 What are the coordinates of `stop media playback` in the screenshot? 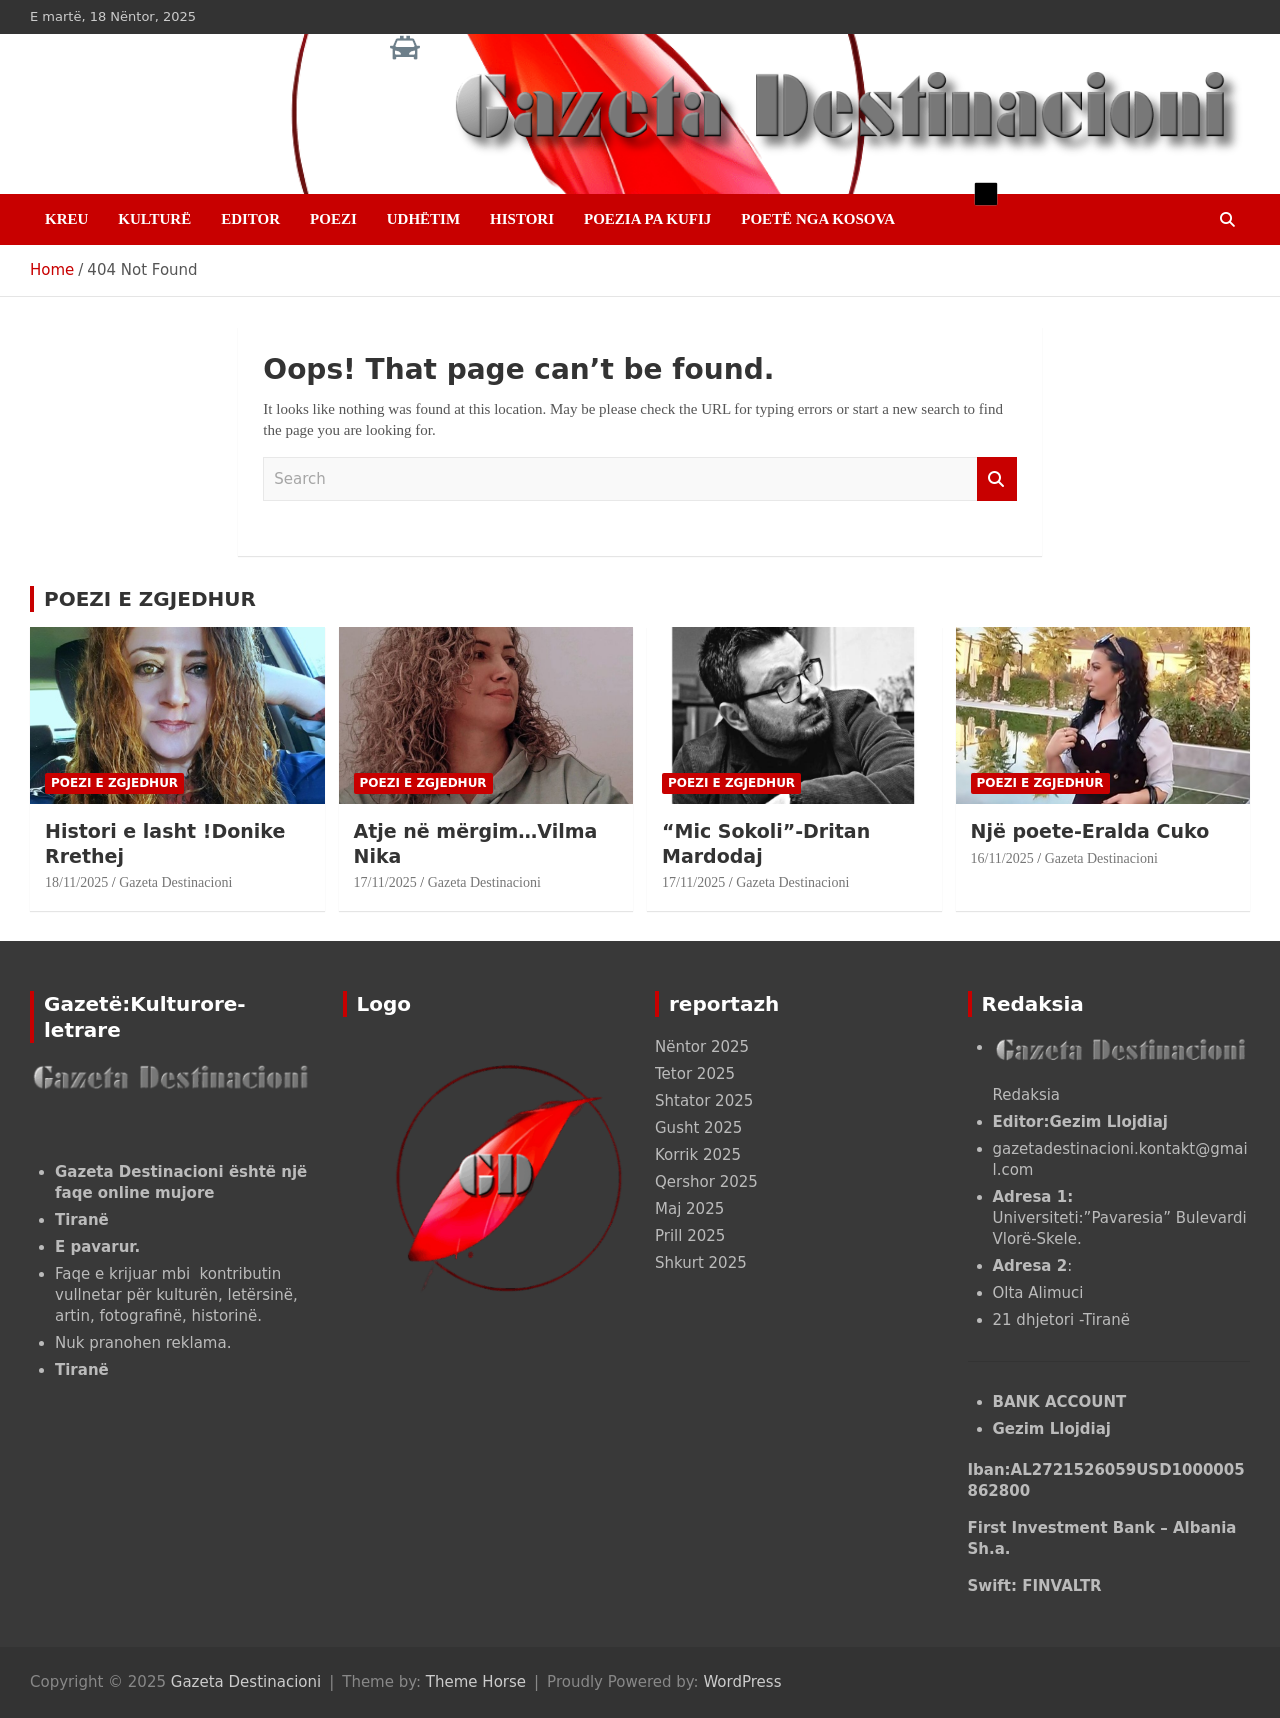 It's located at (986, 194).